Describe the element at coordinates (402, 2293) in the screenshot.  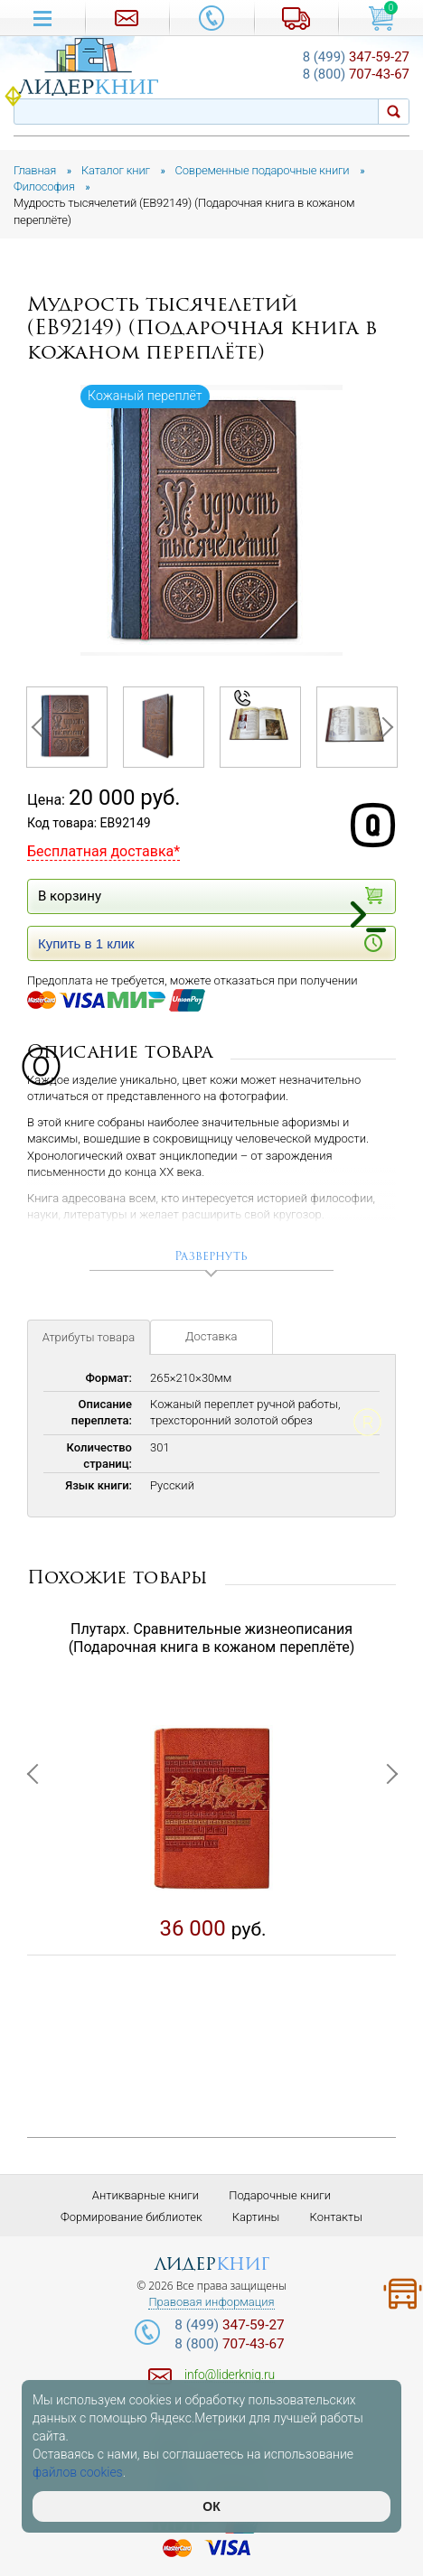
I see `view public transit options` at that location.